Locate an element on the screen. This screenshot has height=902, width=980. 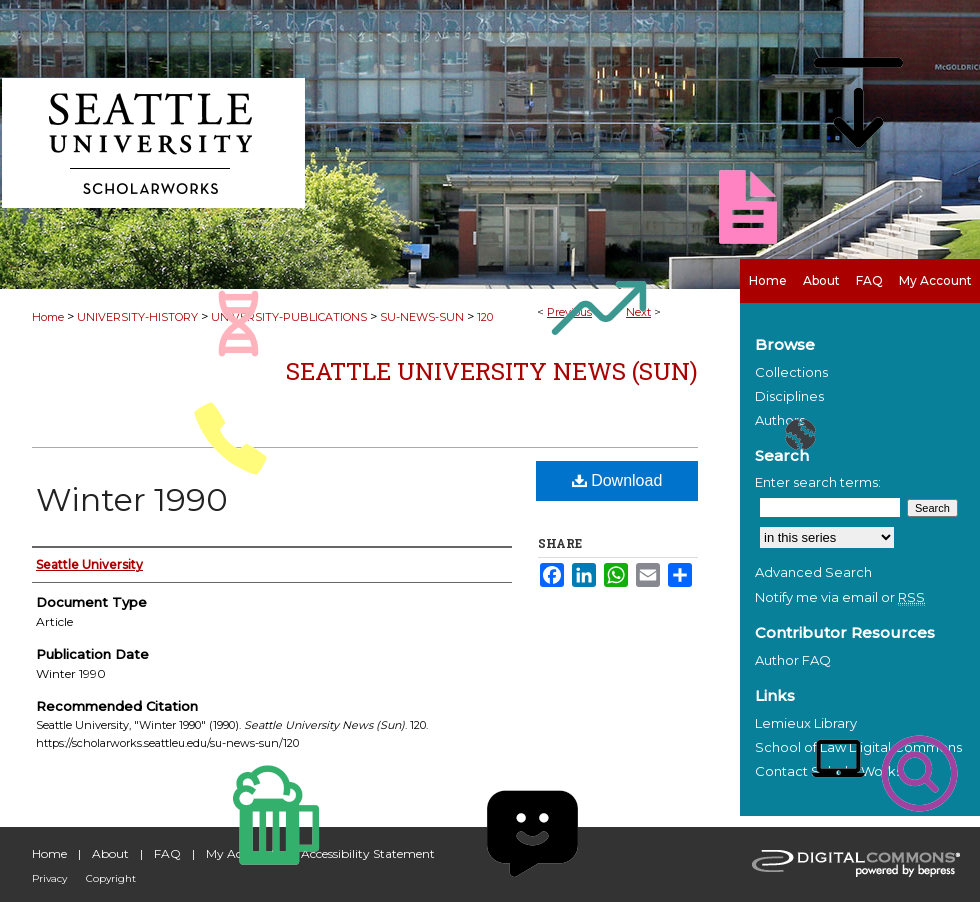
view trending or popular content is located at coordinates (599, 308).